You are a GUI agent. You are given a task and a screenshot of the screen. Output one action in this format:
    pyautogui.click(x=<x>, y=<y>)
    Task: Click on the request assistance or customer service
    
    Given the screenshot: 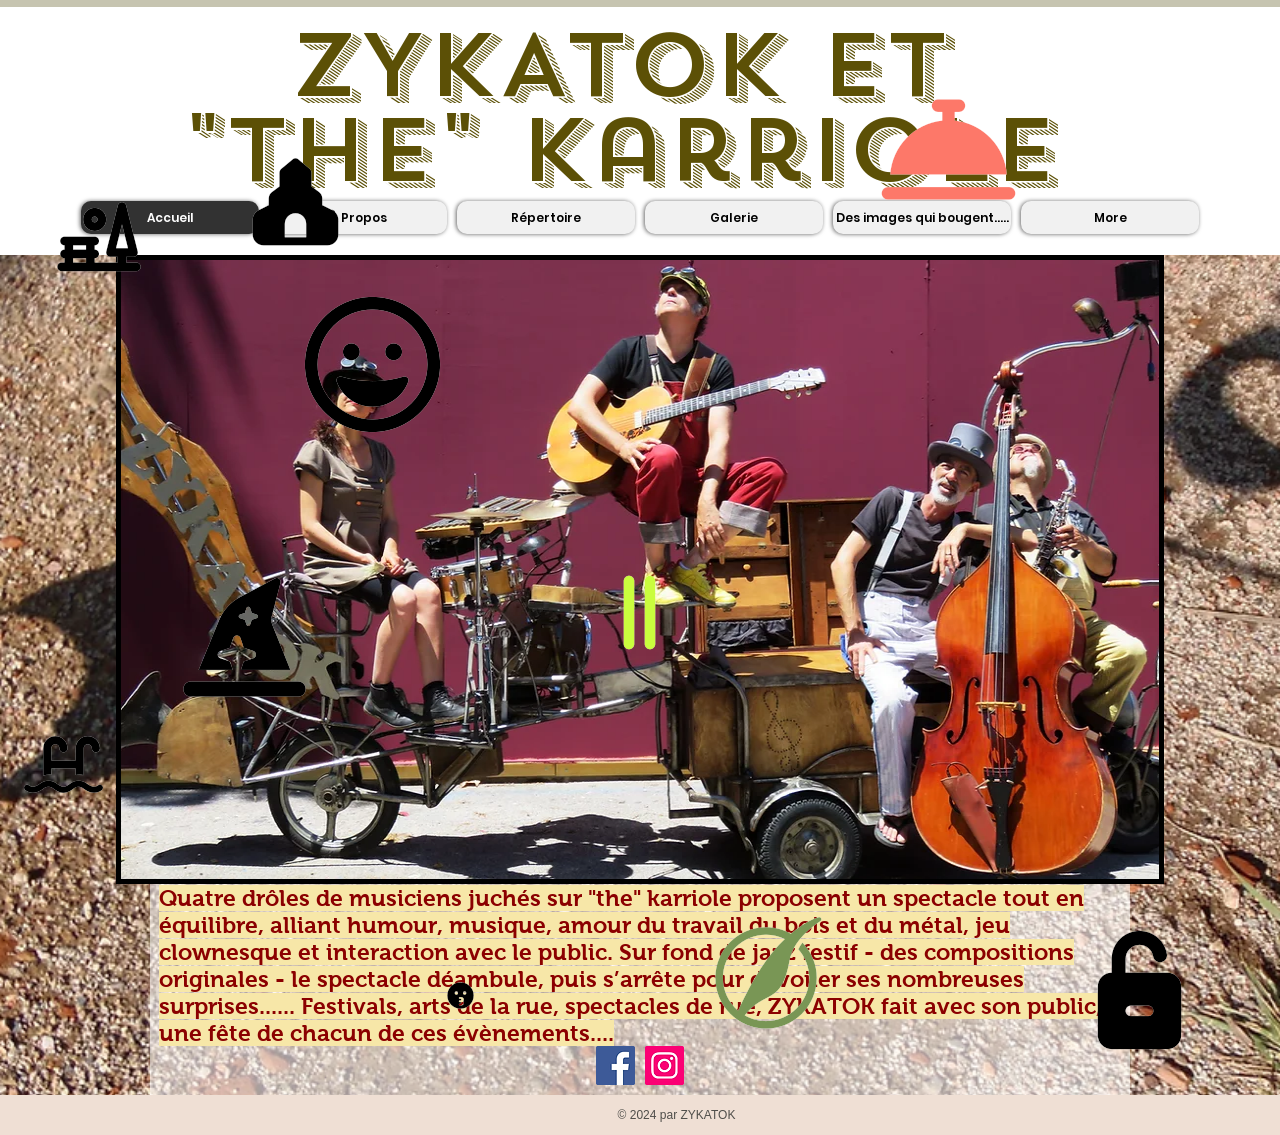 What is the action you would take?
    pyautogui.click(x=948, y=149)
    